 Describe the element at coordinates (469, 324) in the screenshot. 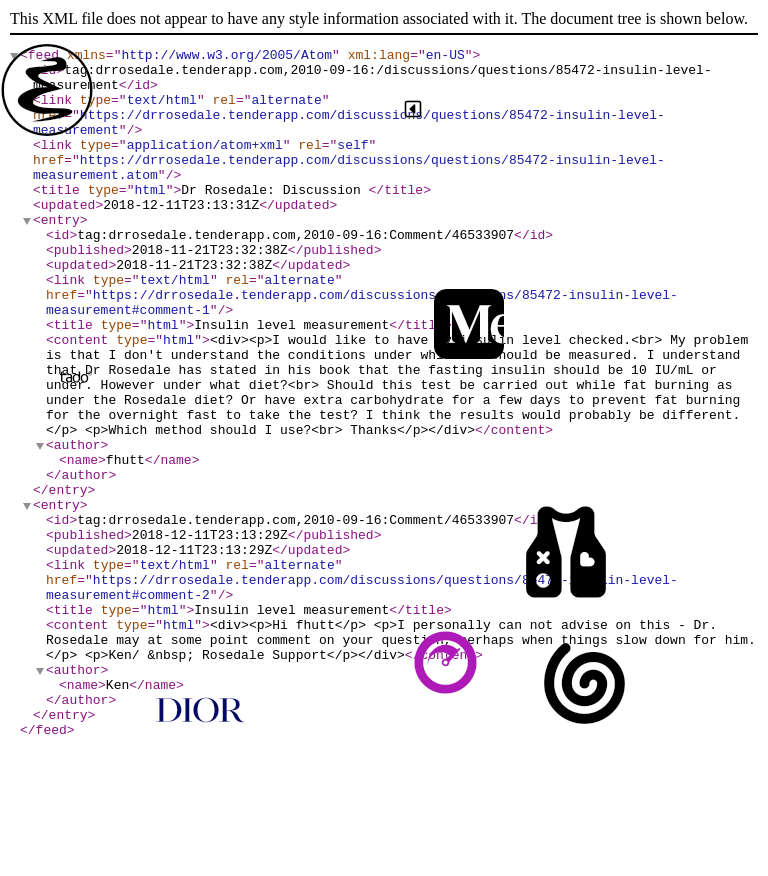

I see `open Medium app or website` at that location.